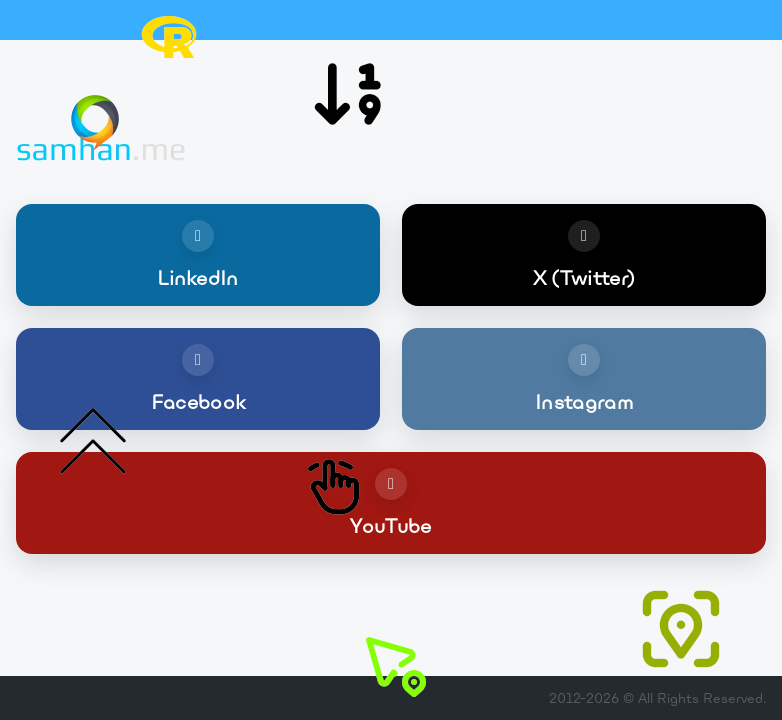 Image resolution: width=782 pixels, height=720 pixels. I want to click on sort items in ascending numerical order, so click(350, 94).